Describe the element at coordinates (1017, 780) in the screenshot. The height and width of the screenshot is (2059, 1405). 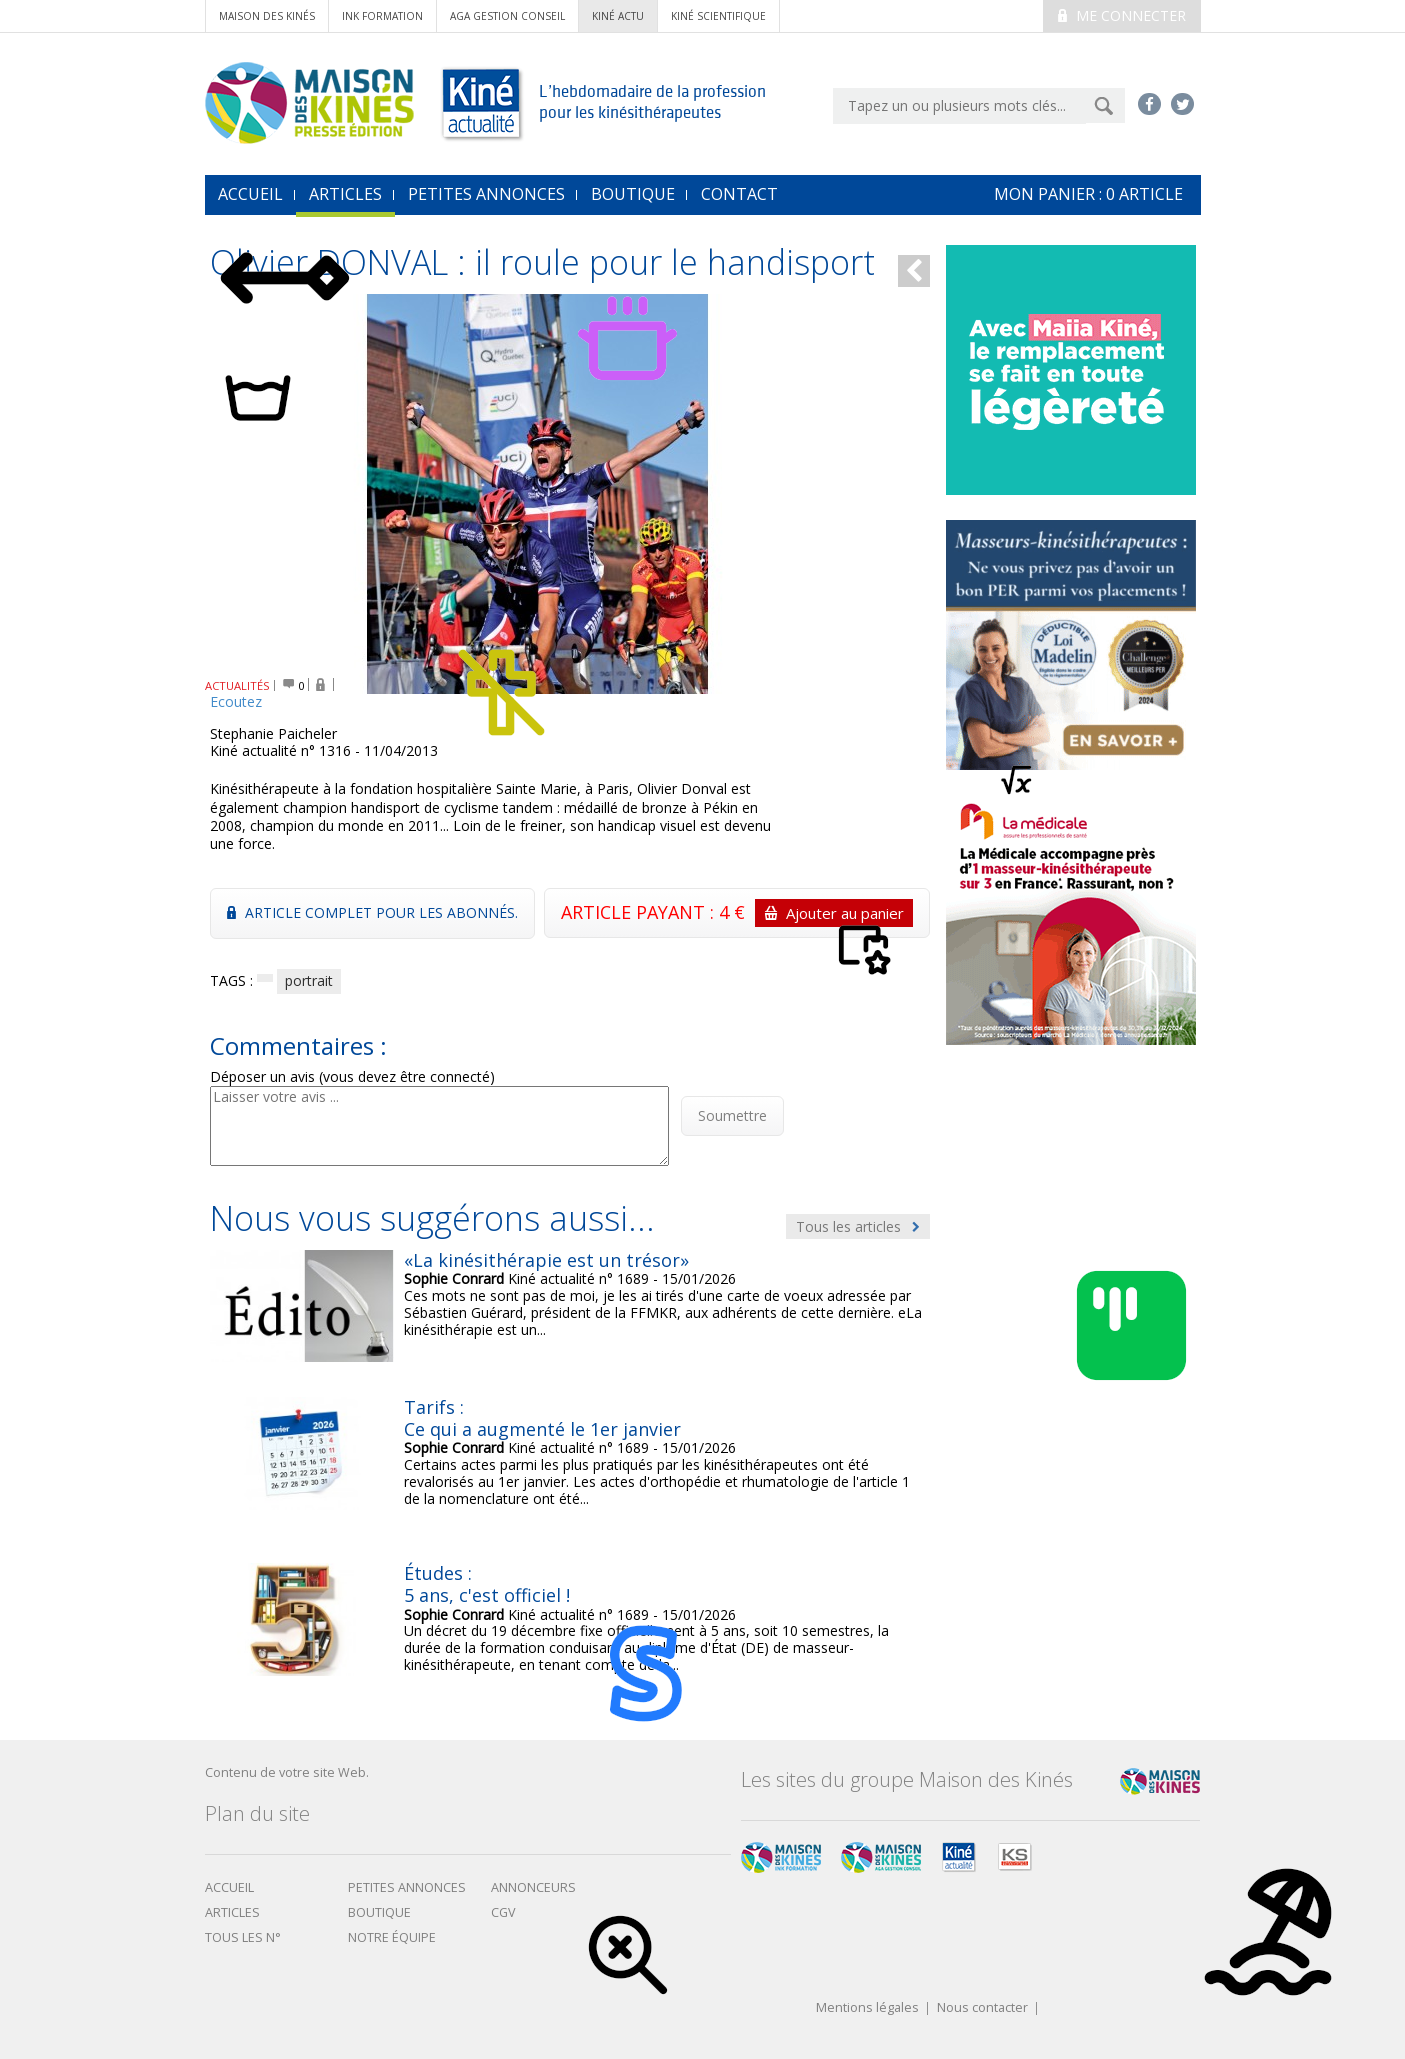
I see `access square root calculator function` at that location.